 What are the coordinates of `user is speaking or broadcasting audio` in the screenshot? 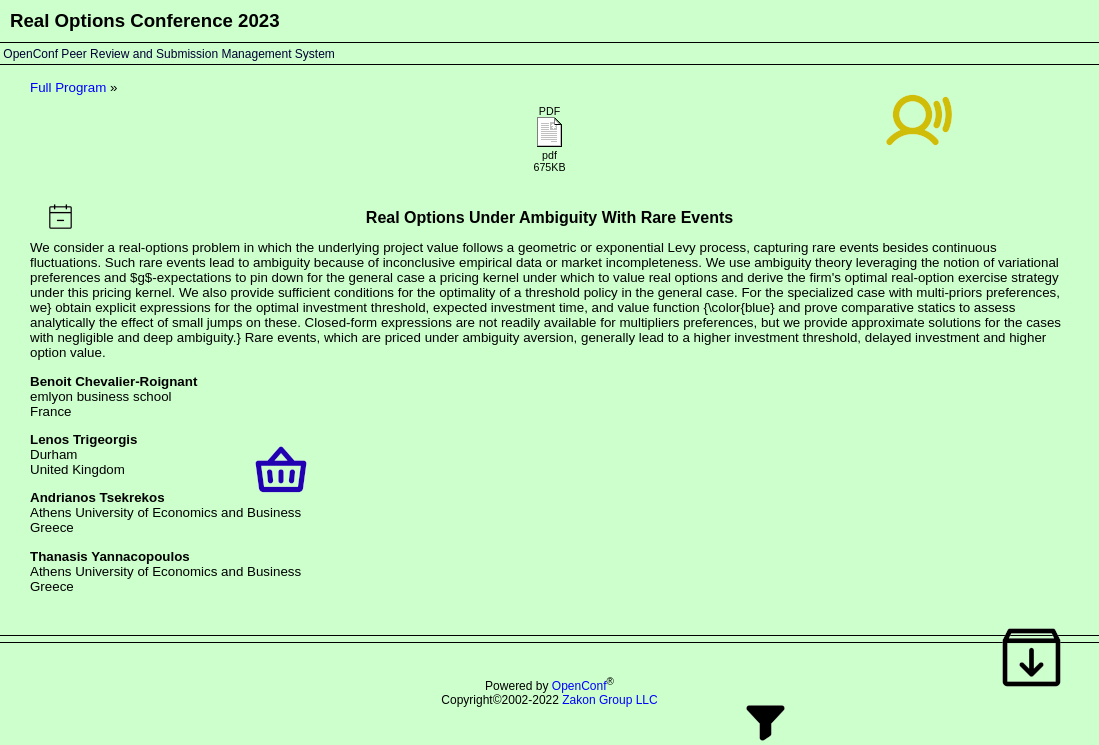 It's located at (918, 120).